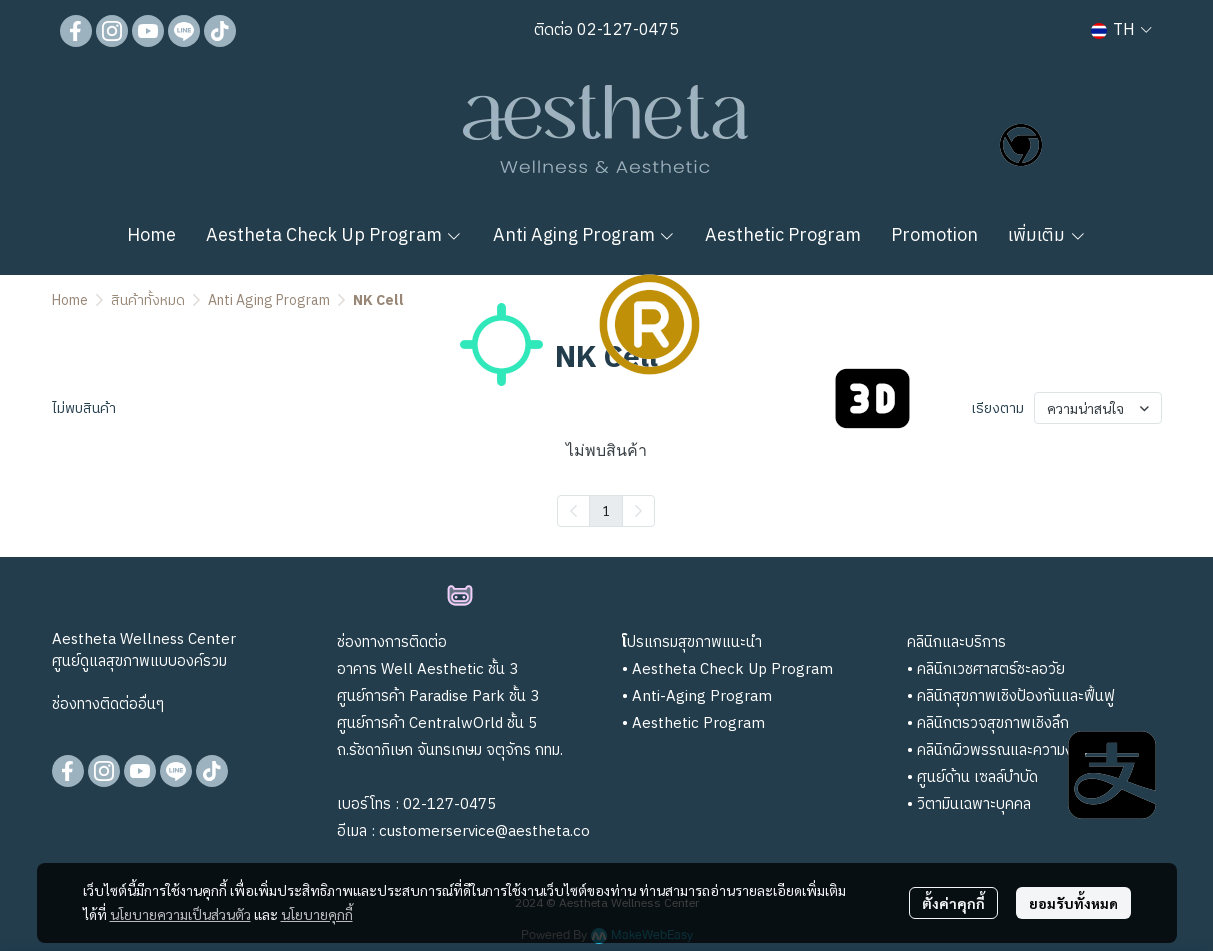 This screenshot has width=1213, height=951. I want to click on find my current location on the map, so click(501, 344).